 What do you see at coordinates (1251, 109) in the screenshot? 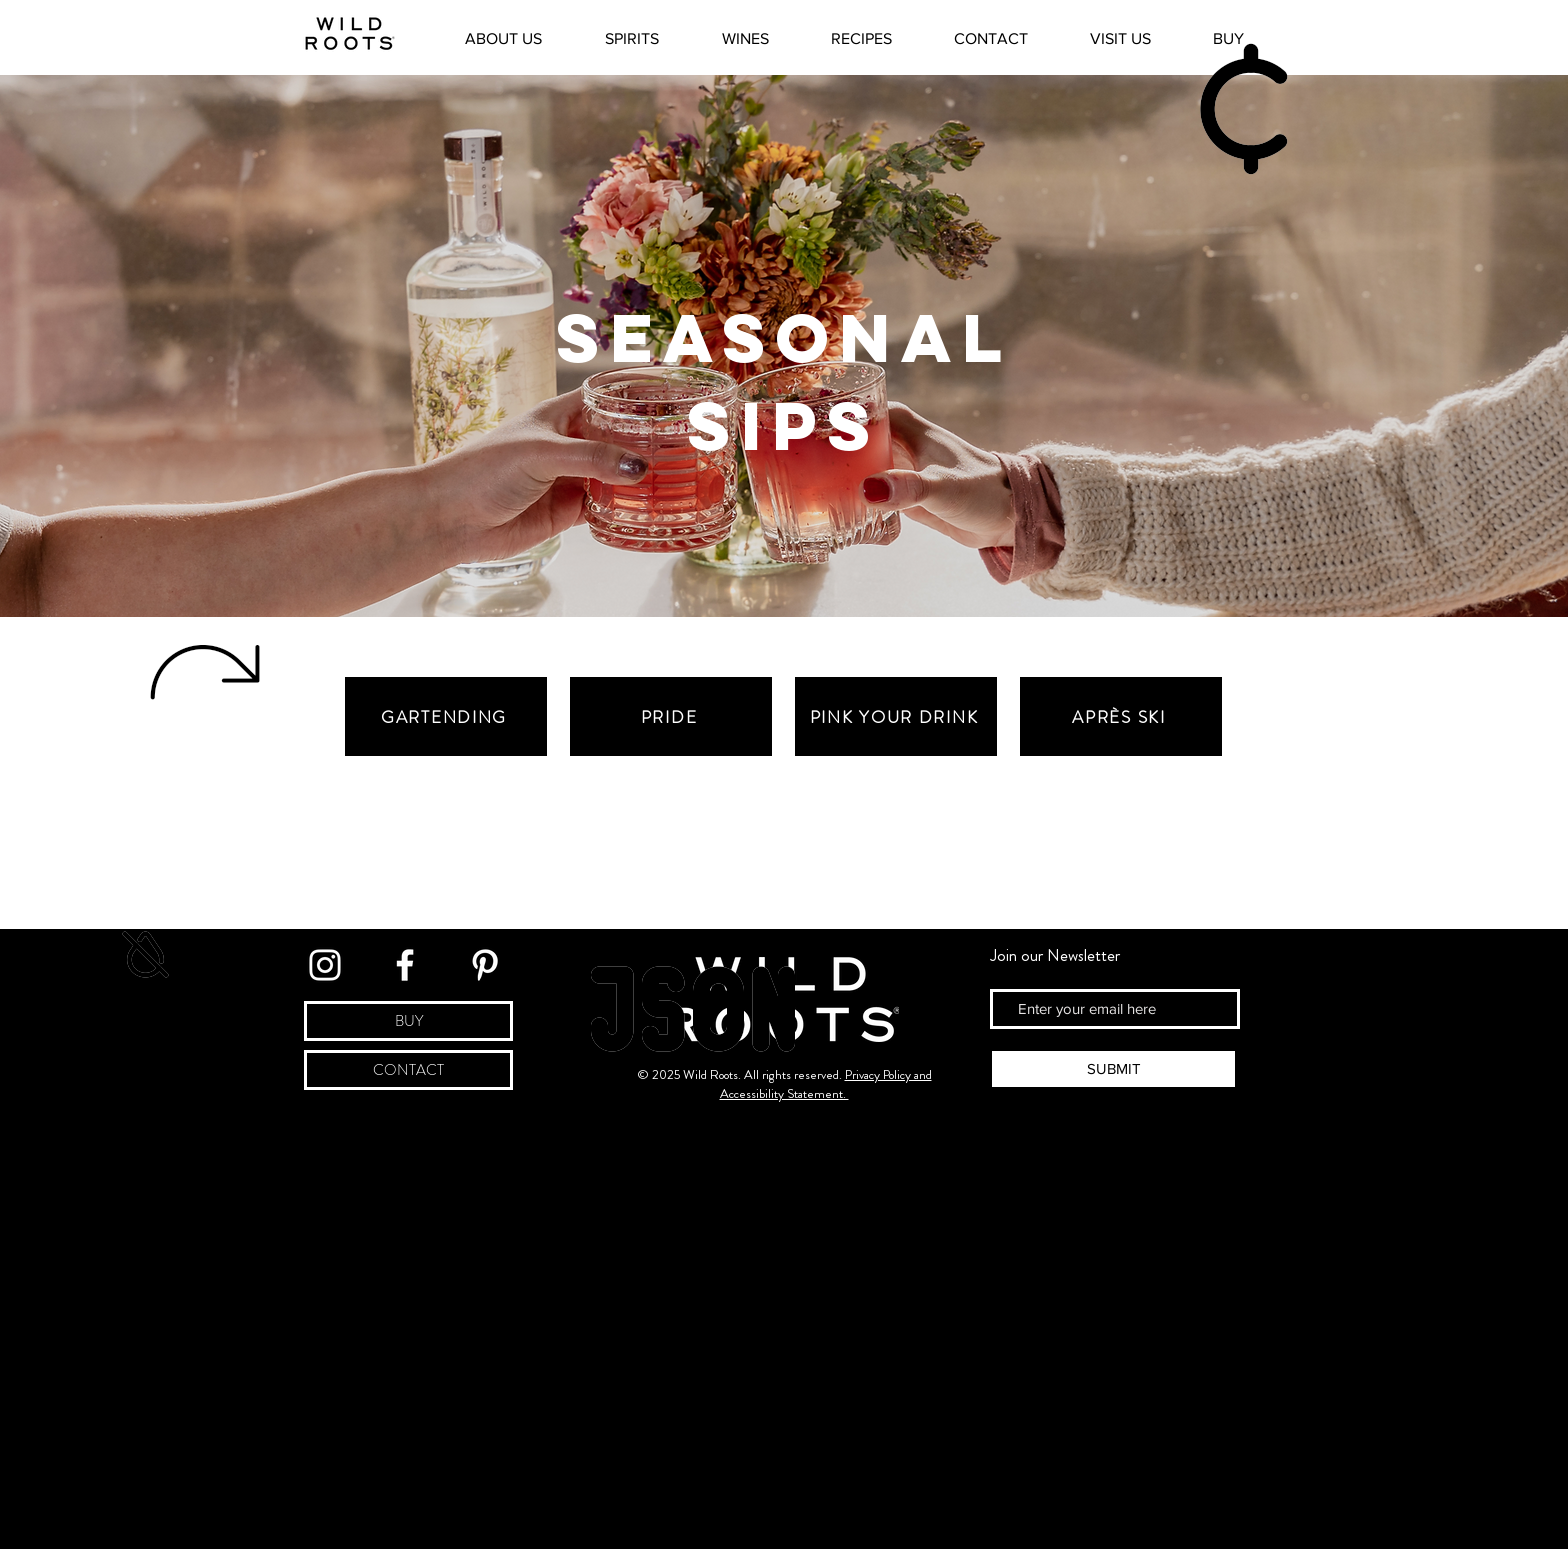
I see `indicates cent currency or small monetary value` at bounding box center [1251, 109].